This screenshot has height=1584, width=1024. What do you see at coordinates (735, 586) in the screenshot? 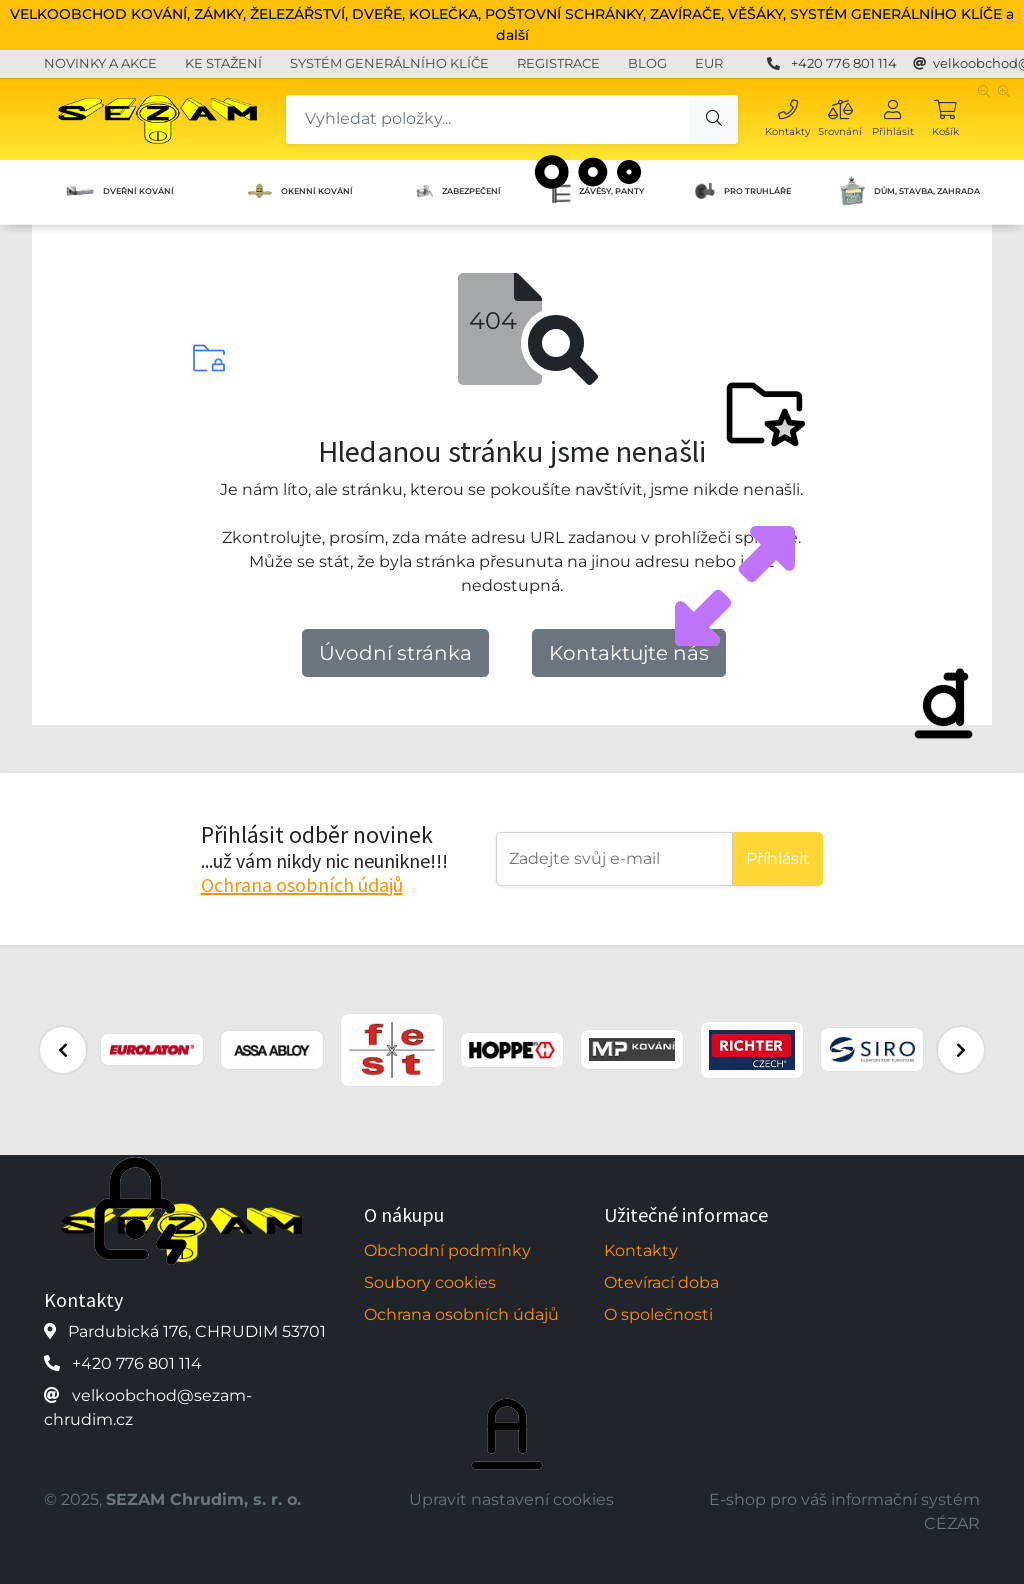
I see `expand to fullscreen mode` at bounding box center [735, 586].